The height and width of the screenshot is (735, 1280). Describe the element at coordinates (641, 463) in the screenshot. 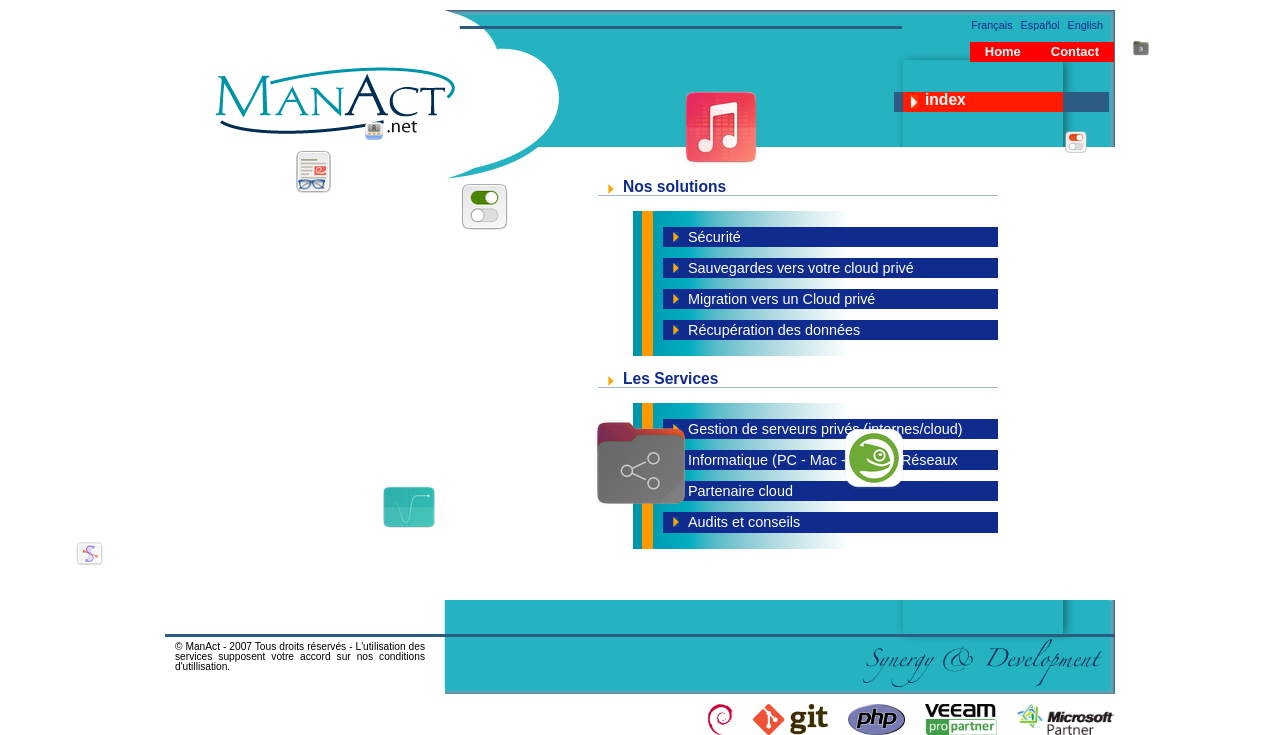

I see `open your public shared folder` at that location.